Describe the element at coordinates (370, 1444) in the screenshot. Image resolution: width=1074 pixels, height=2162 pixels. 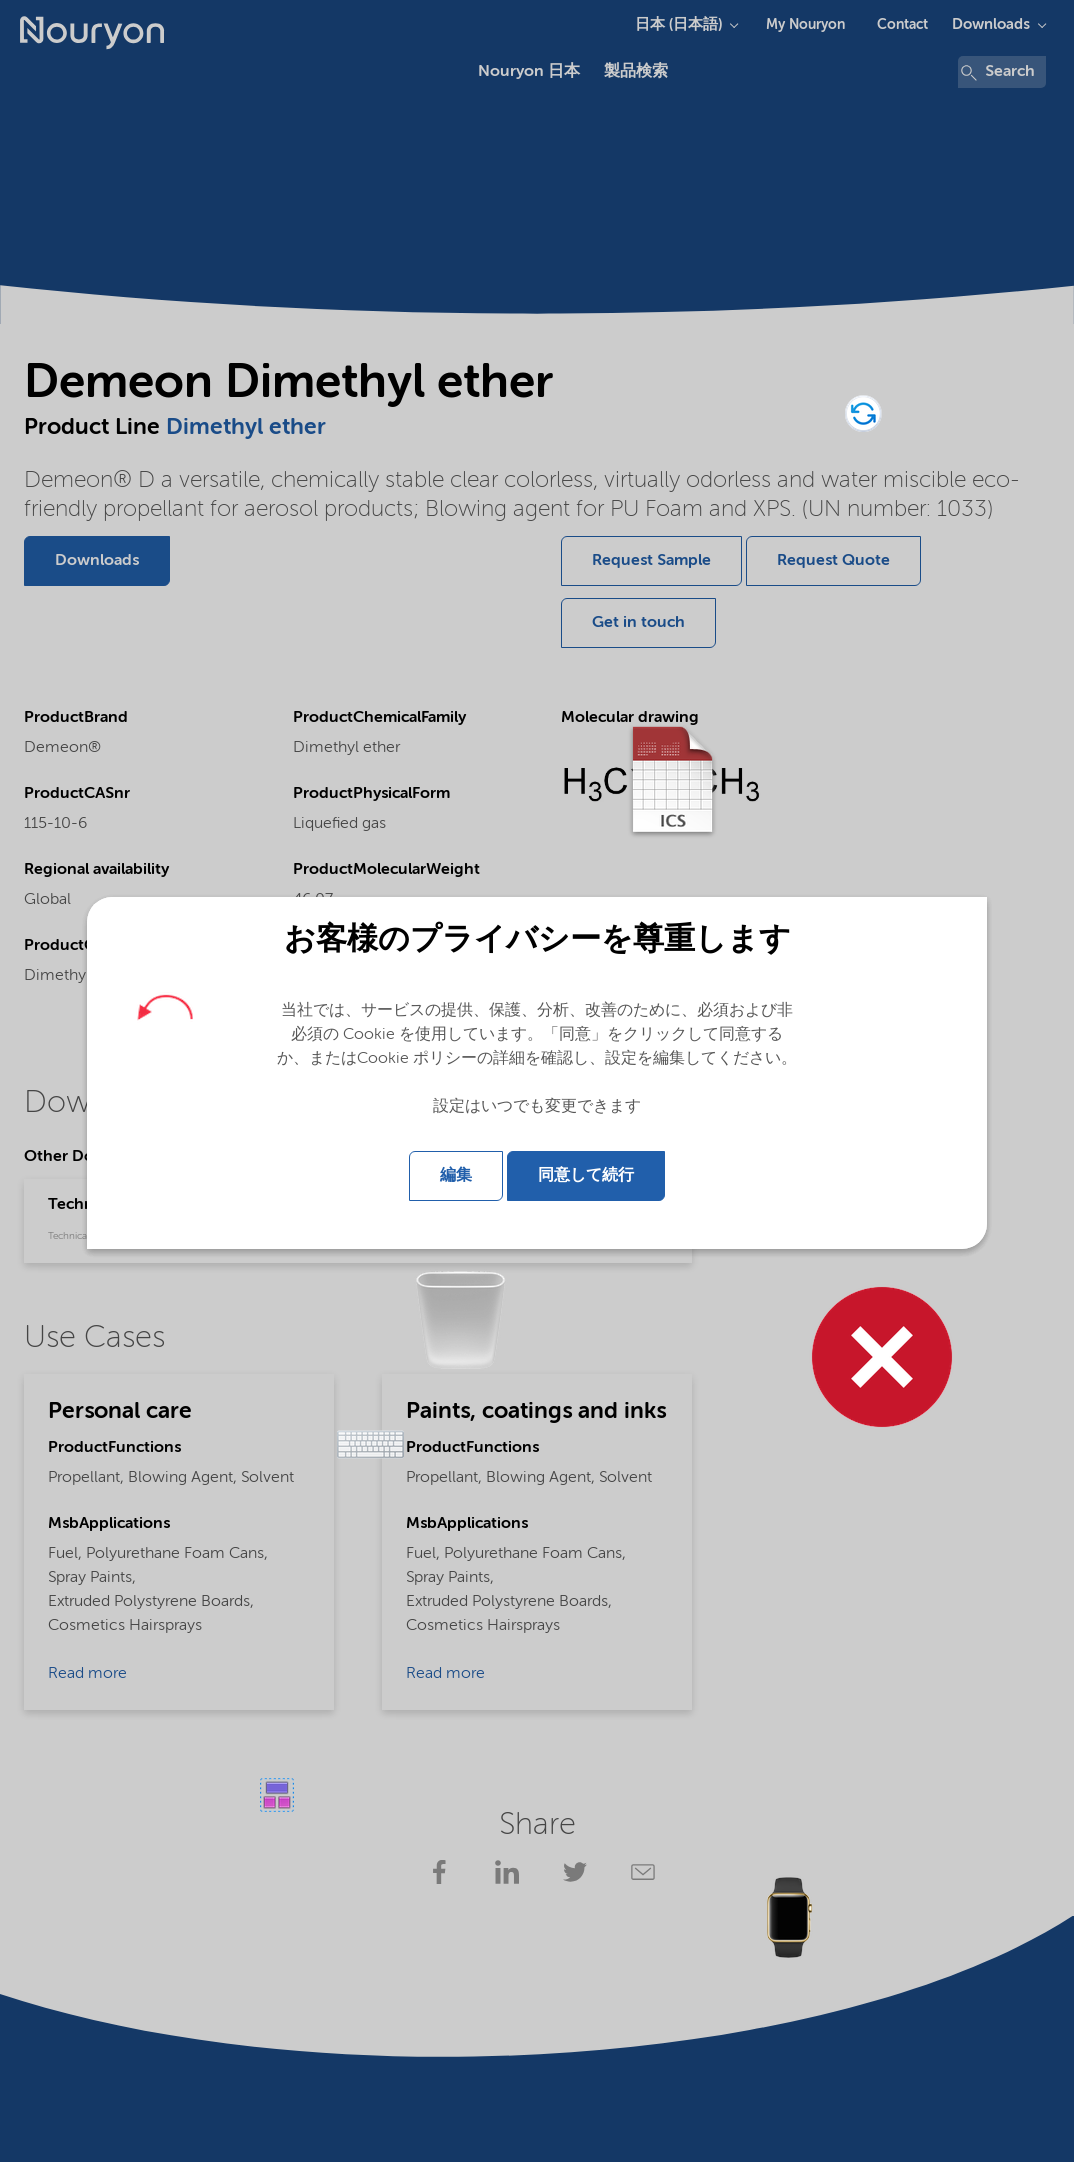
I see `access keyboard settings` at that location.